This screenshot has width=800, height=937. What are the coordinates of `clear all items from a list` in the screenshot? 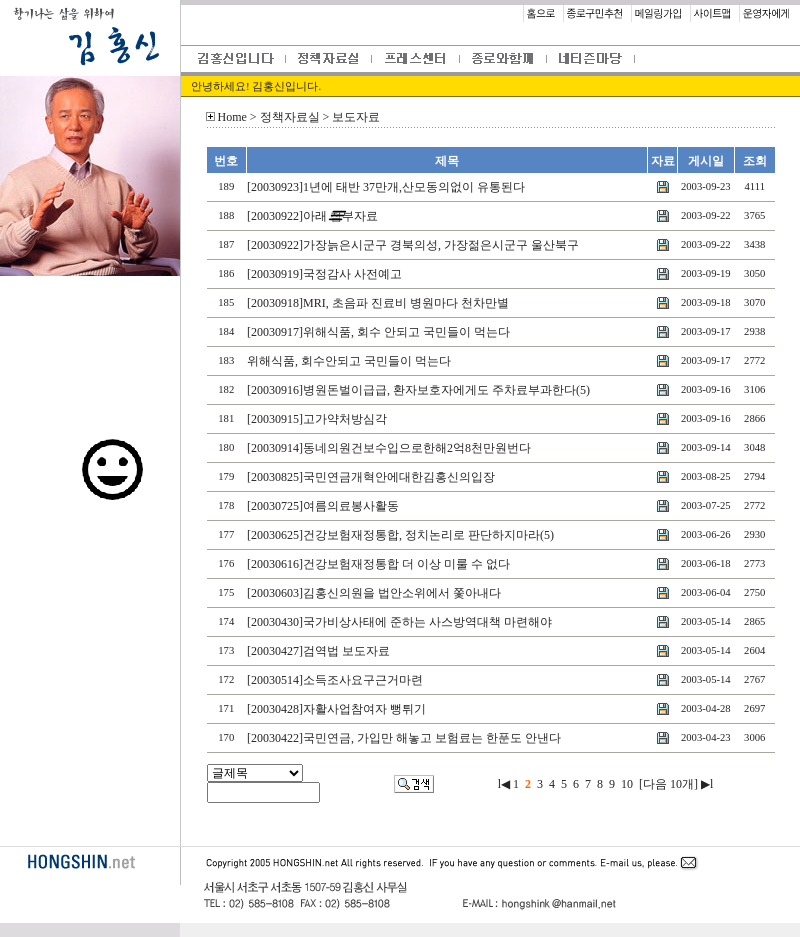 It's located at (337, 215).